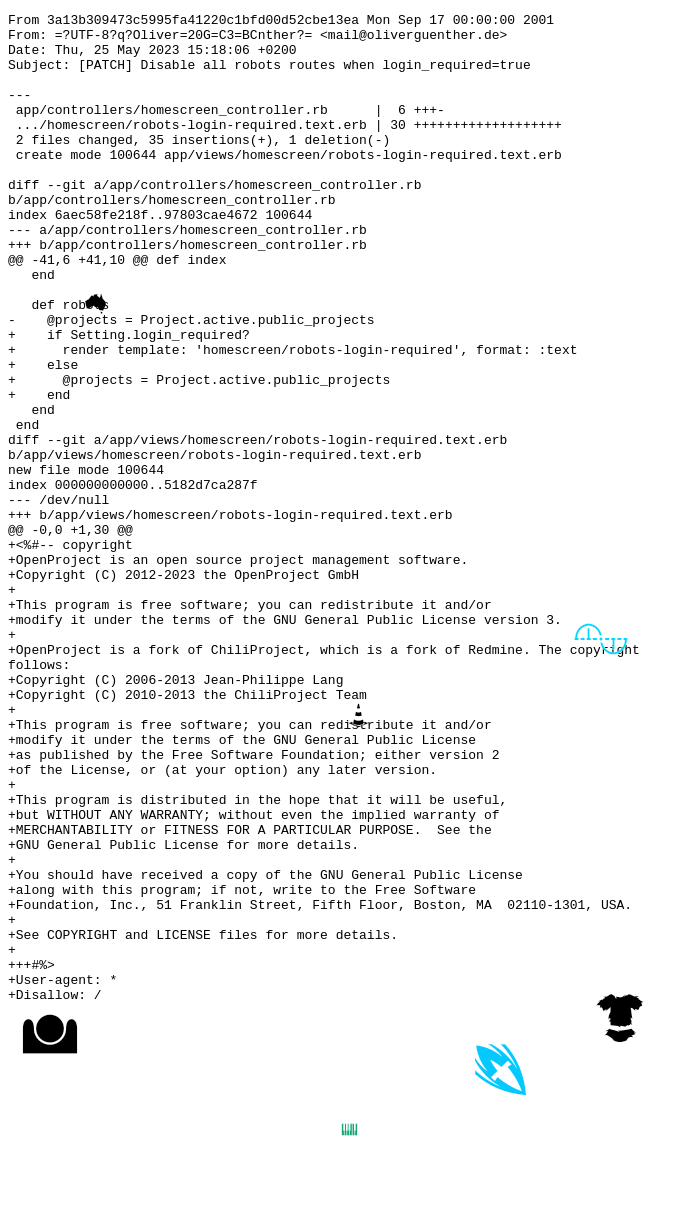  I want to click on indicates an area under construction or maintenance, so click(358, 715).